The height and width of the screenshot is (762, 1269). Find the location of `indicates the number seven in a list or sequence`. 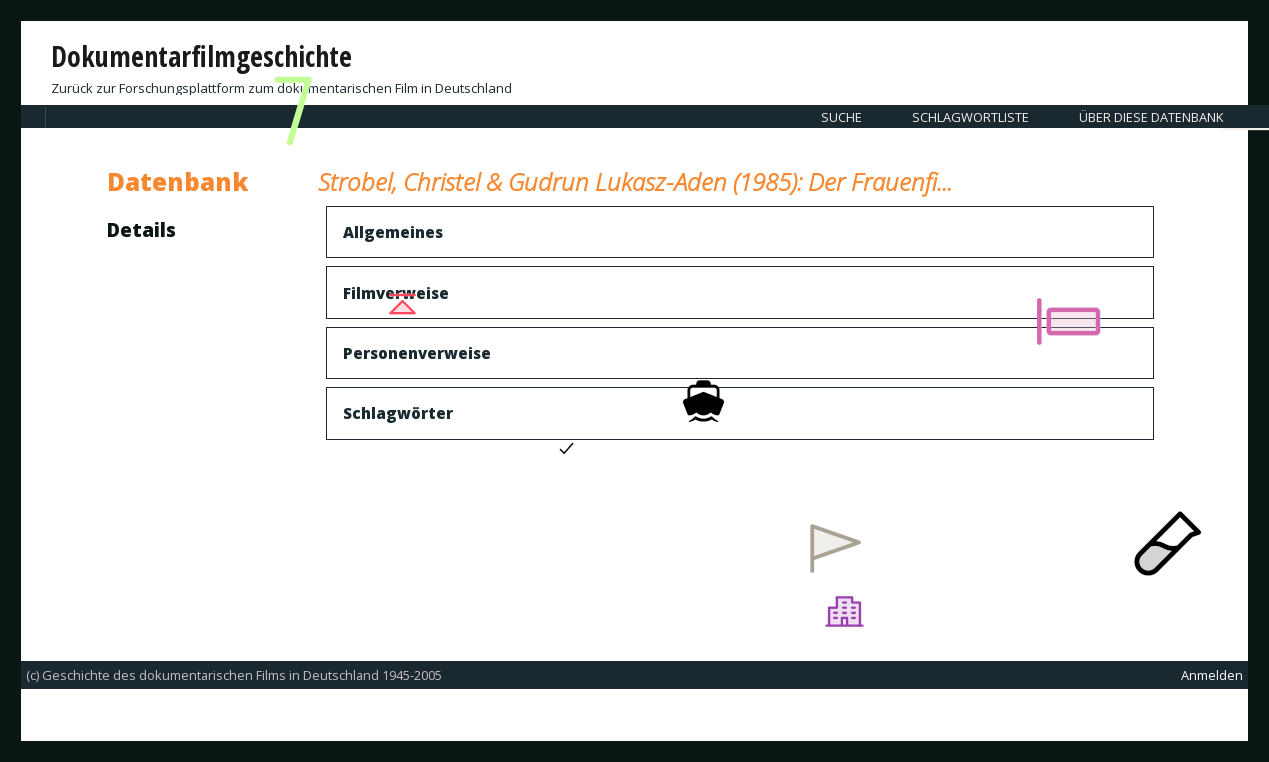

indicates the number seven in a list or sequence is located at coordinates (293, 111).